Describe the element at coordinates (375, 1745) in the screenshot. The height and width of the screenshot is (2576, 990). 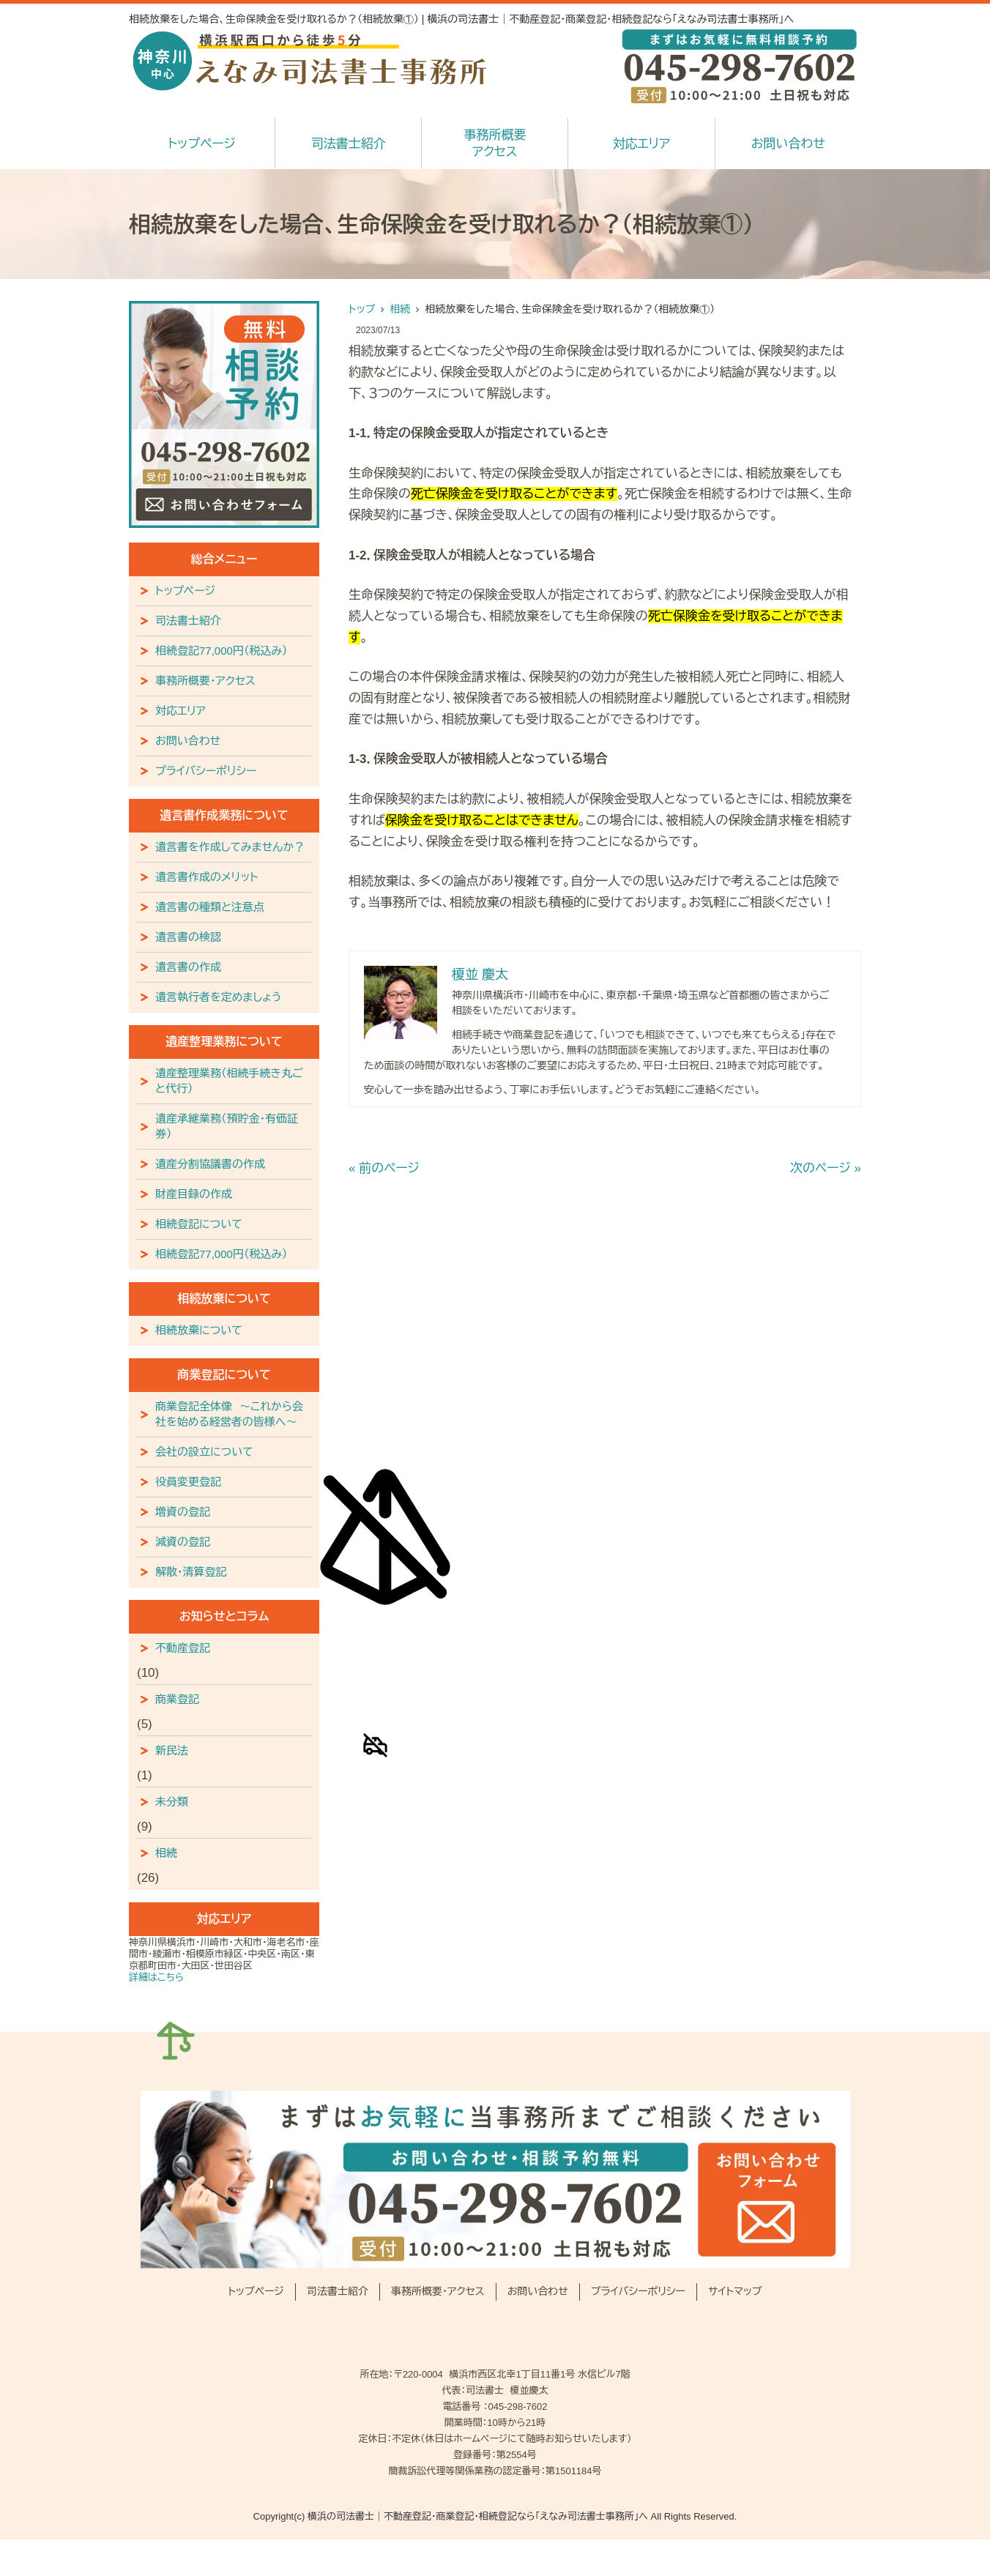
I see `vehicle unavailable or disabled` at that location.